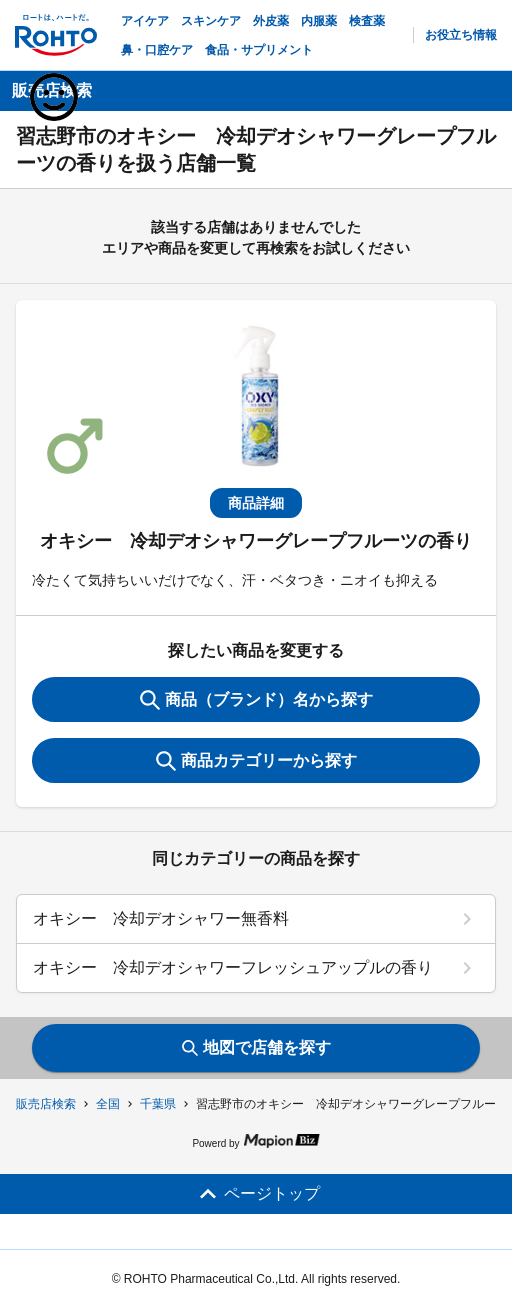  What do you see at coordinates (54, 97) in the screenshot?
I see `add an emoji or reaction` at bounding box center [54, 97].